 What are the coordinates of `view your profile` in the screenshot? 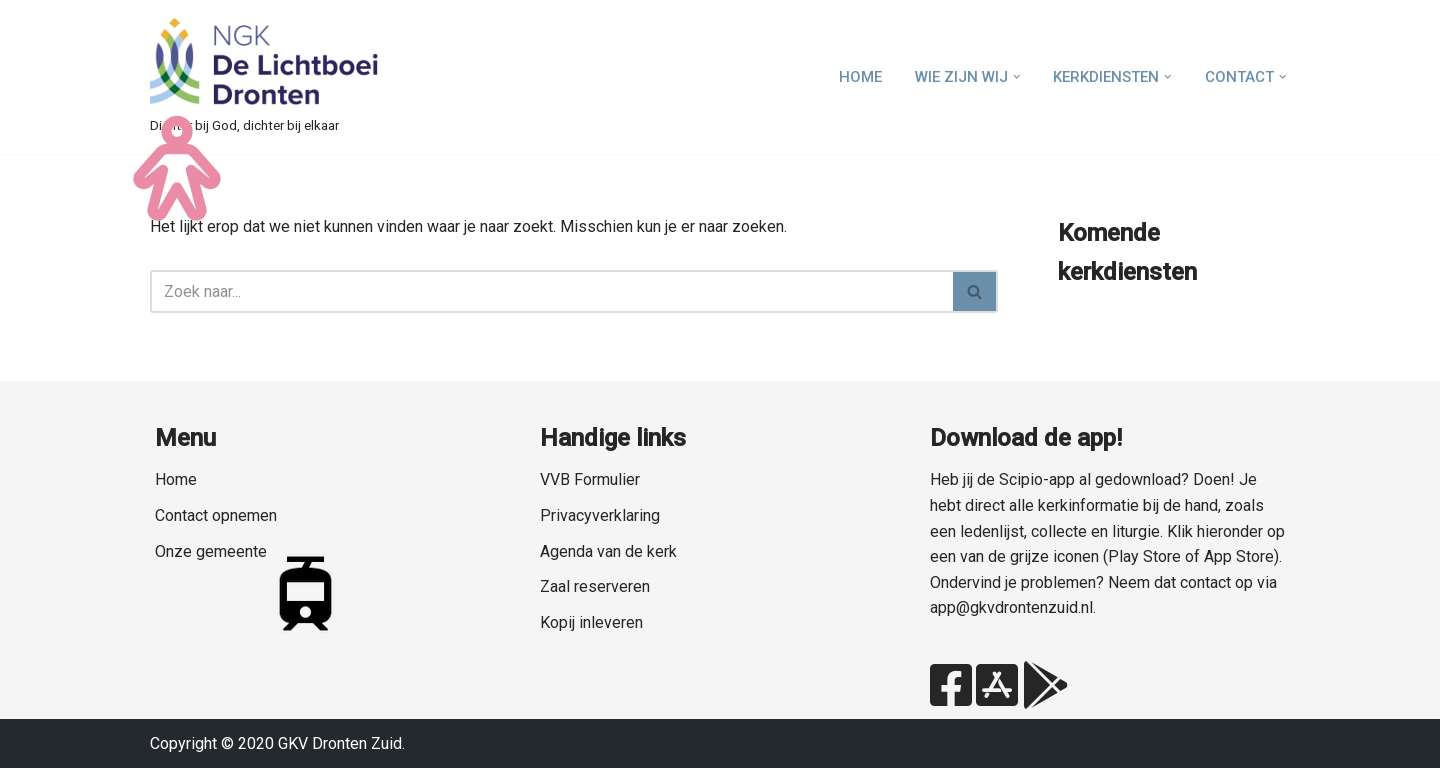 It's located at (177, 170).